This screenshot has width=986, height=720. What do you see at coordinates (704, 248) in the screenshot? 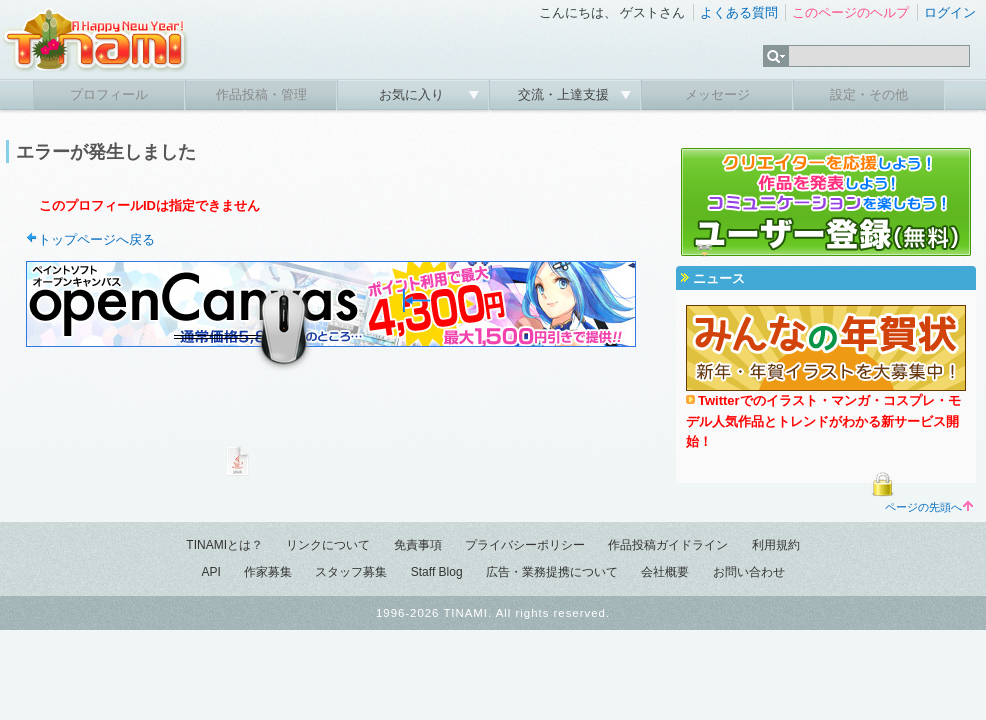
I see `insert a hyperlink into content` at bounding box center [704, 248].